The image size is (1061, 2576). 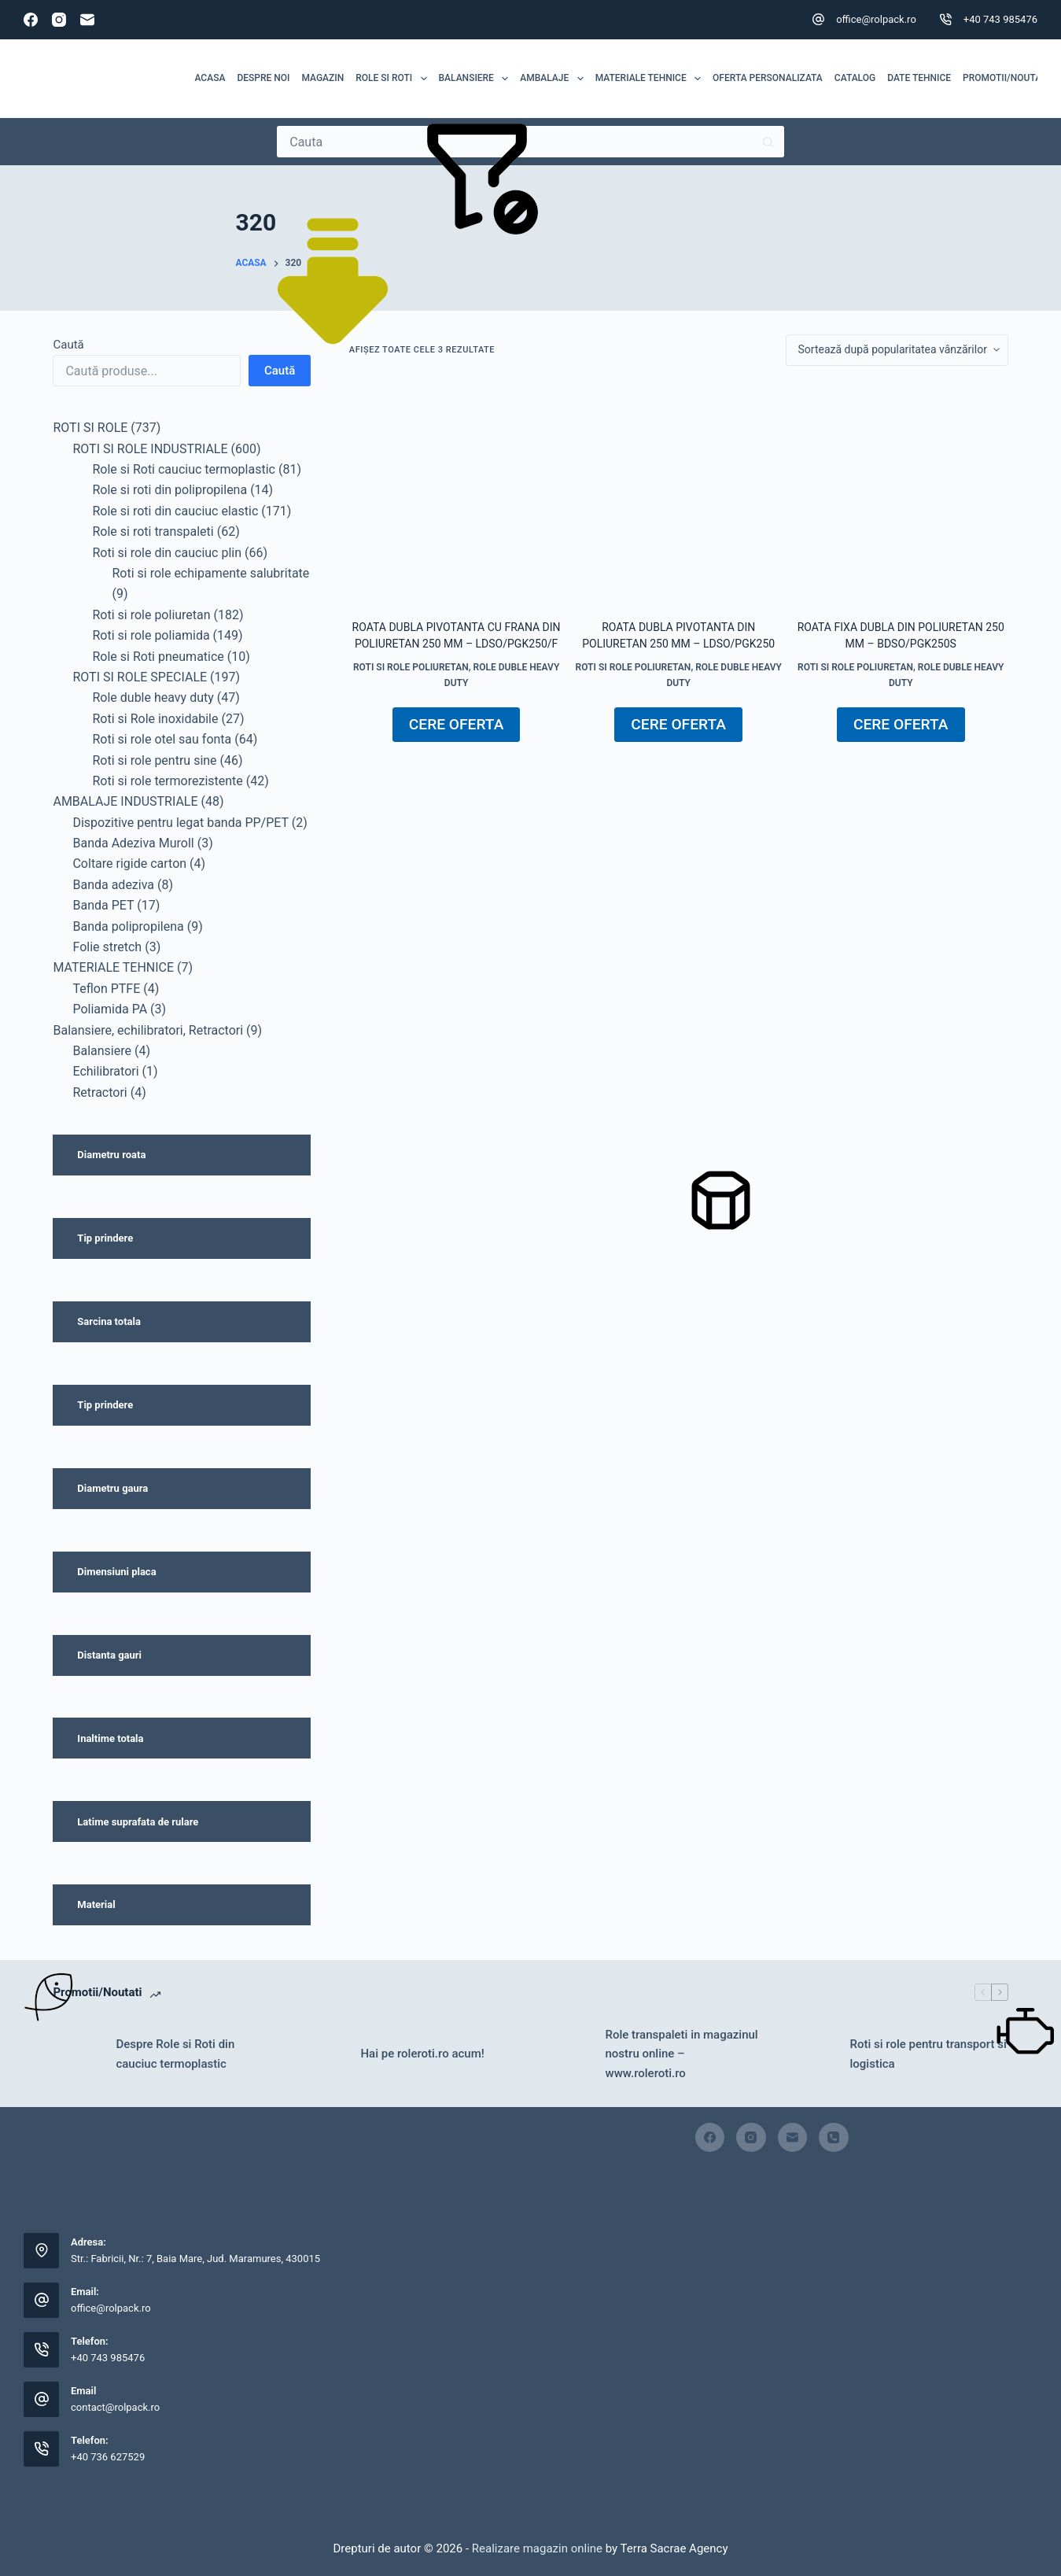 I want to click on clear all active filters, so click(x=477, y=173).